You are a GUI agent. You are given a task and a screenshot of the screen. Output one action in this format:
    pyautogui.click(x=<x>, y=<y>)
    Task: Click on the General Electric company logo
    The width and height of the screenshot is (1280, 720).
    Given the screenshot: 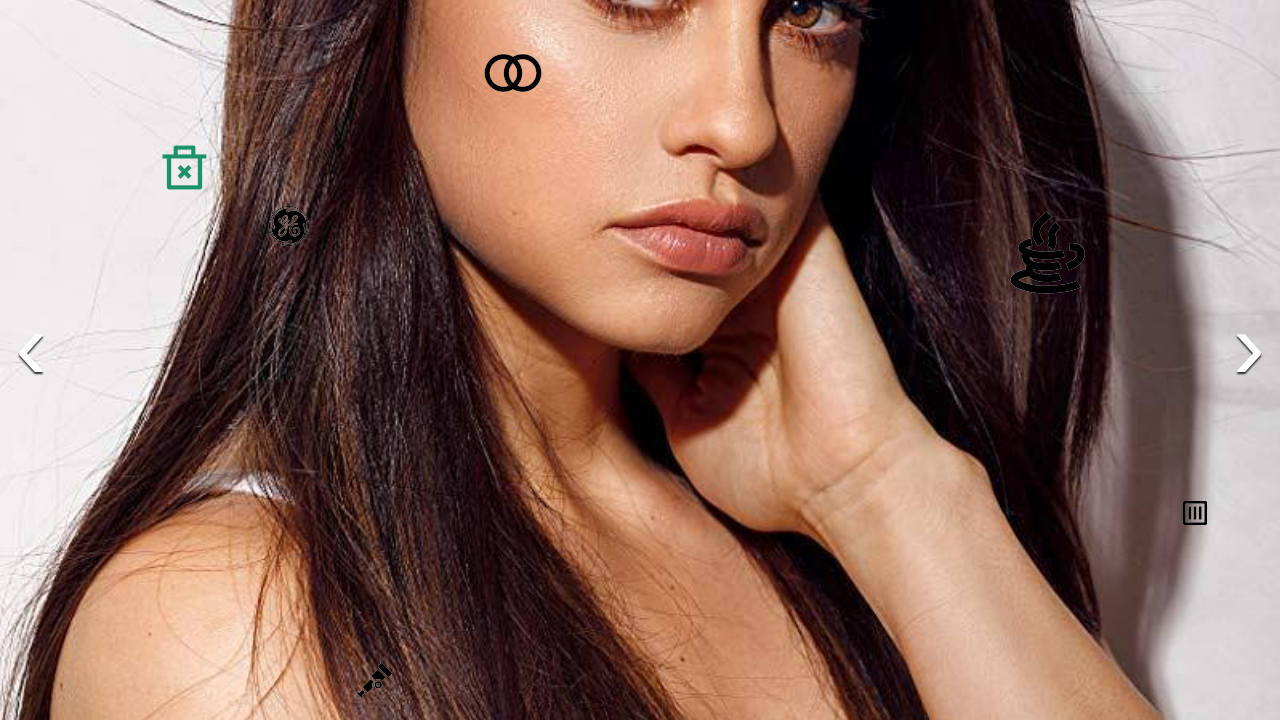 What is the action you would take?
    pyautogui.click(x=289, y=226)
    